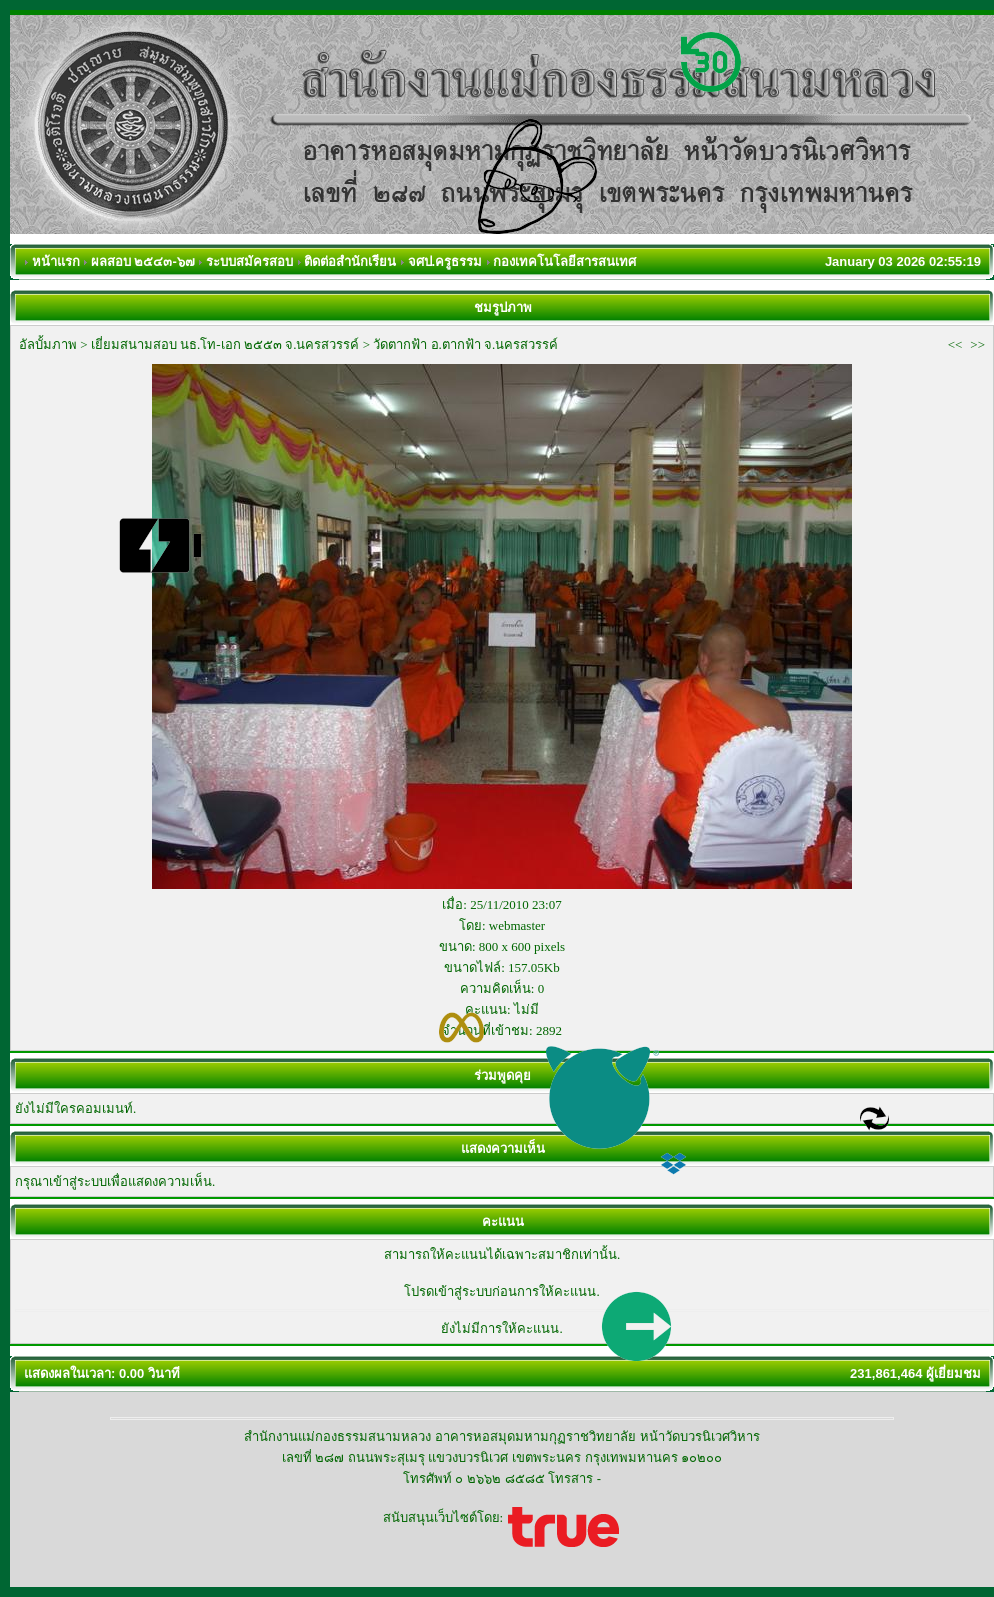  I want to click on kashflow accounting software logo, so click(874, 1118).